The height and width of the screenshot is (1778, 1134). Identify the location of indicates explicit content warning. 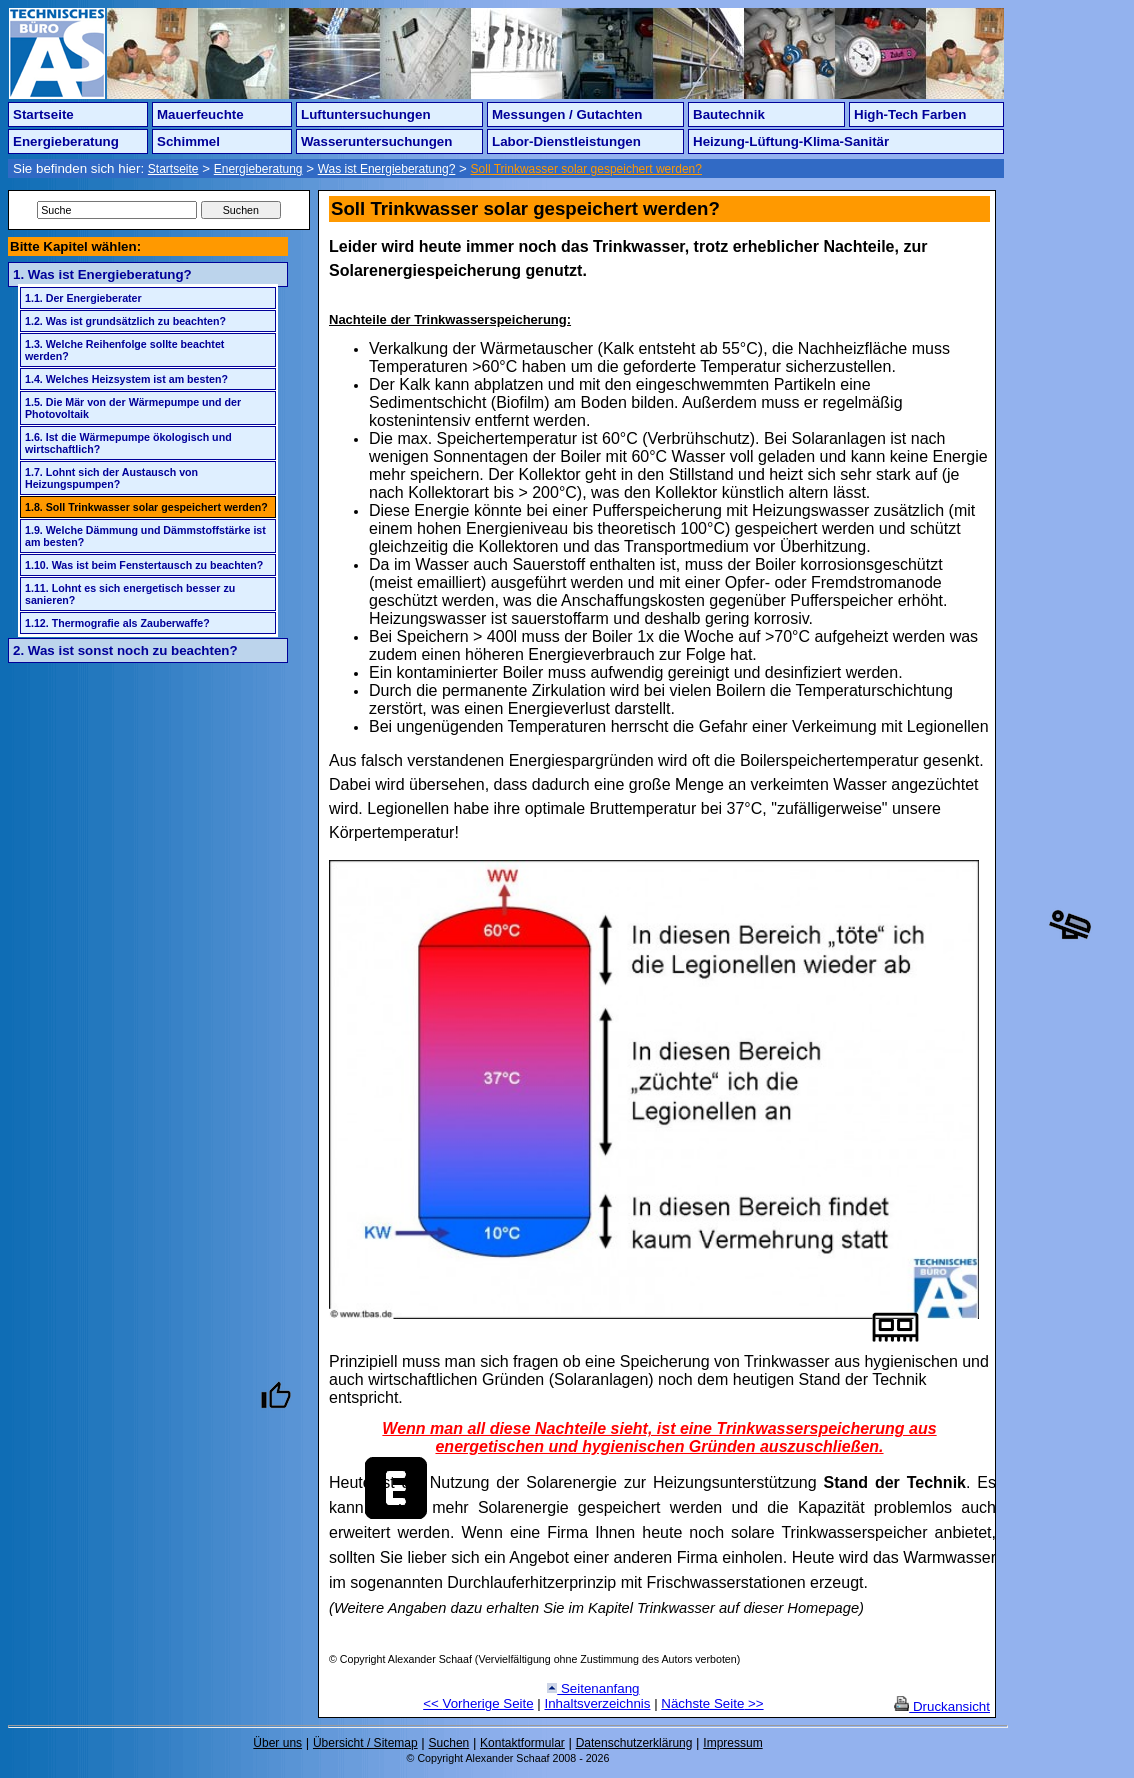
(396, 1488).